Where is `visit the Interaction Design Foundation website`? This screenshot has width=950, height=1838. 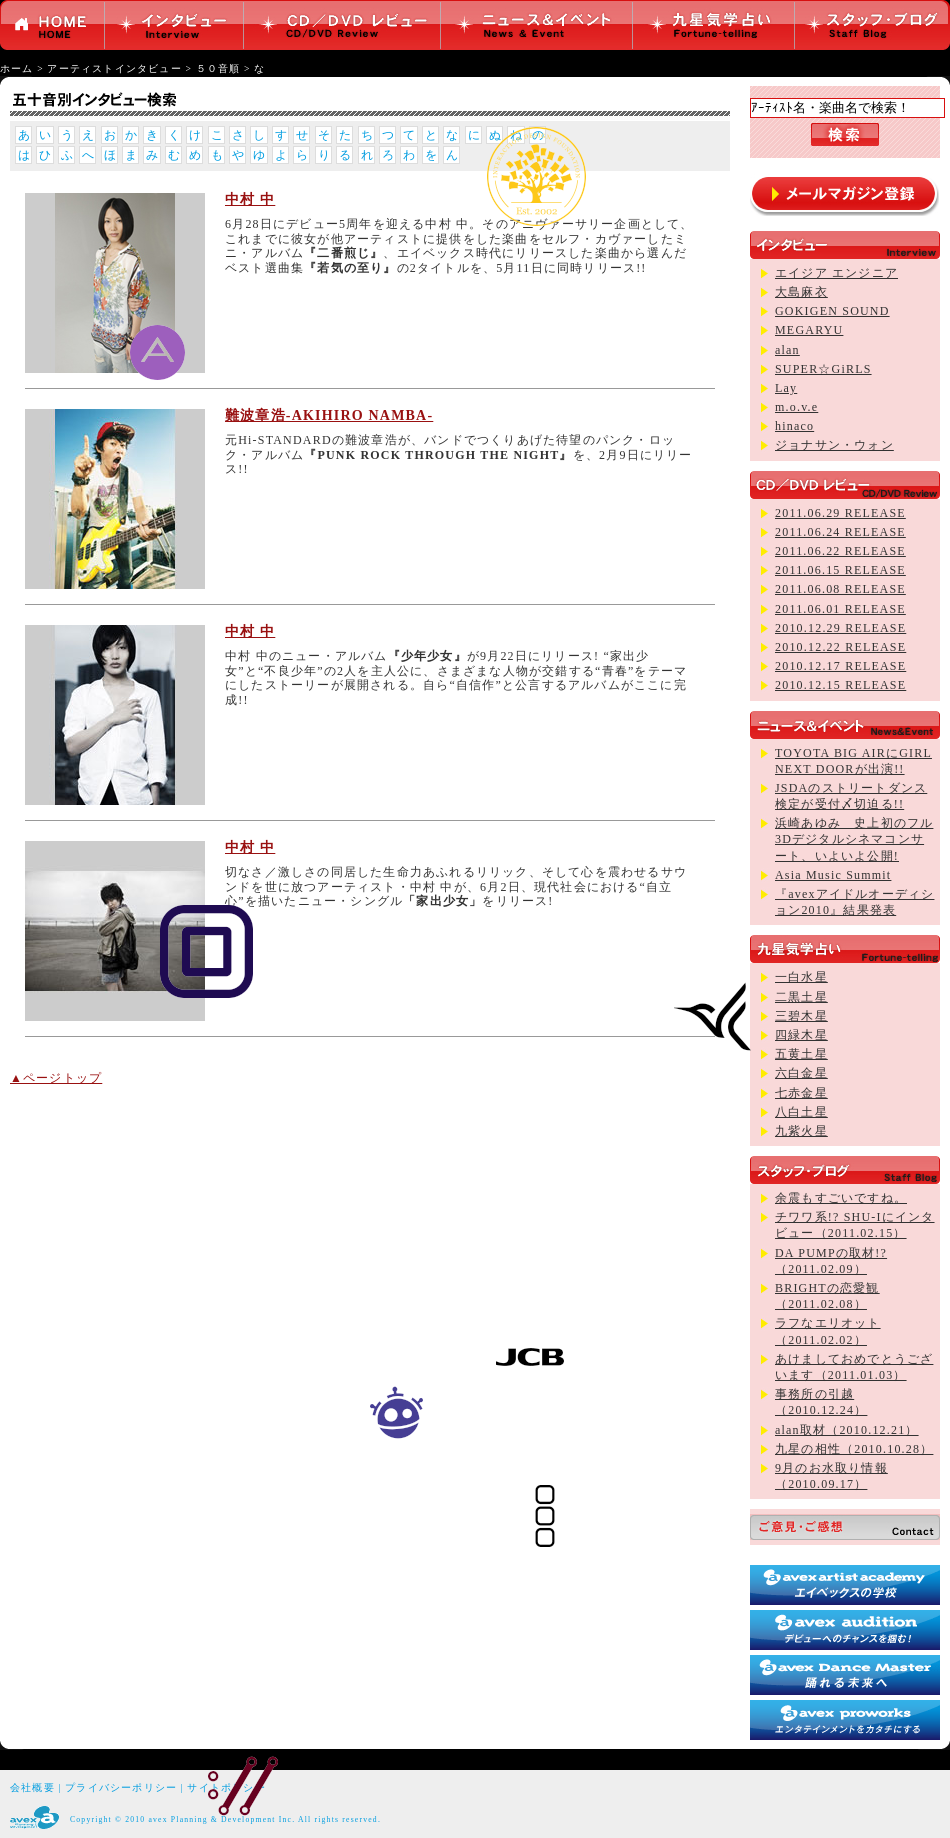
visit the Interaction Design Foundation website is located at coordinates (536, 176).